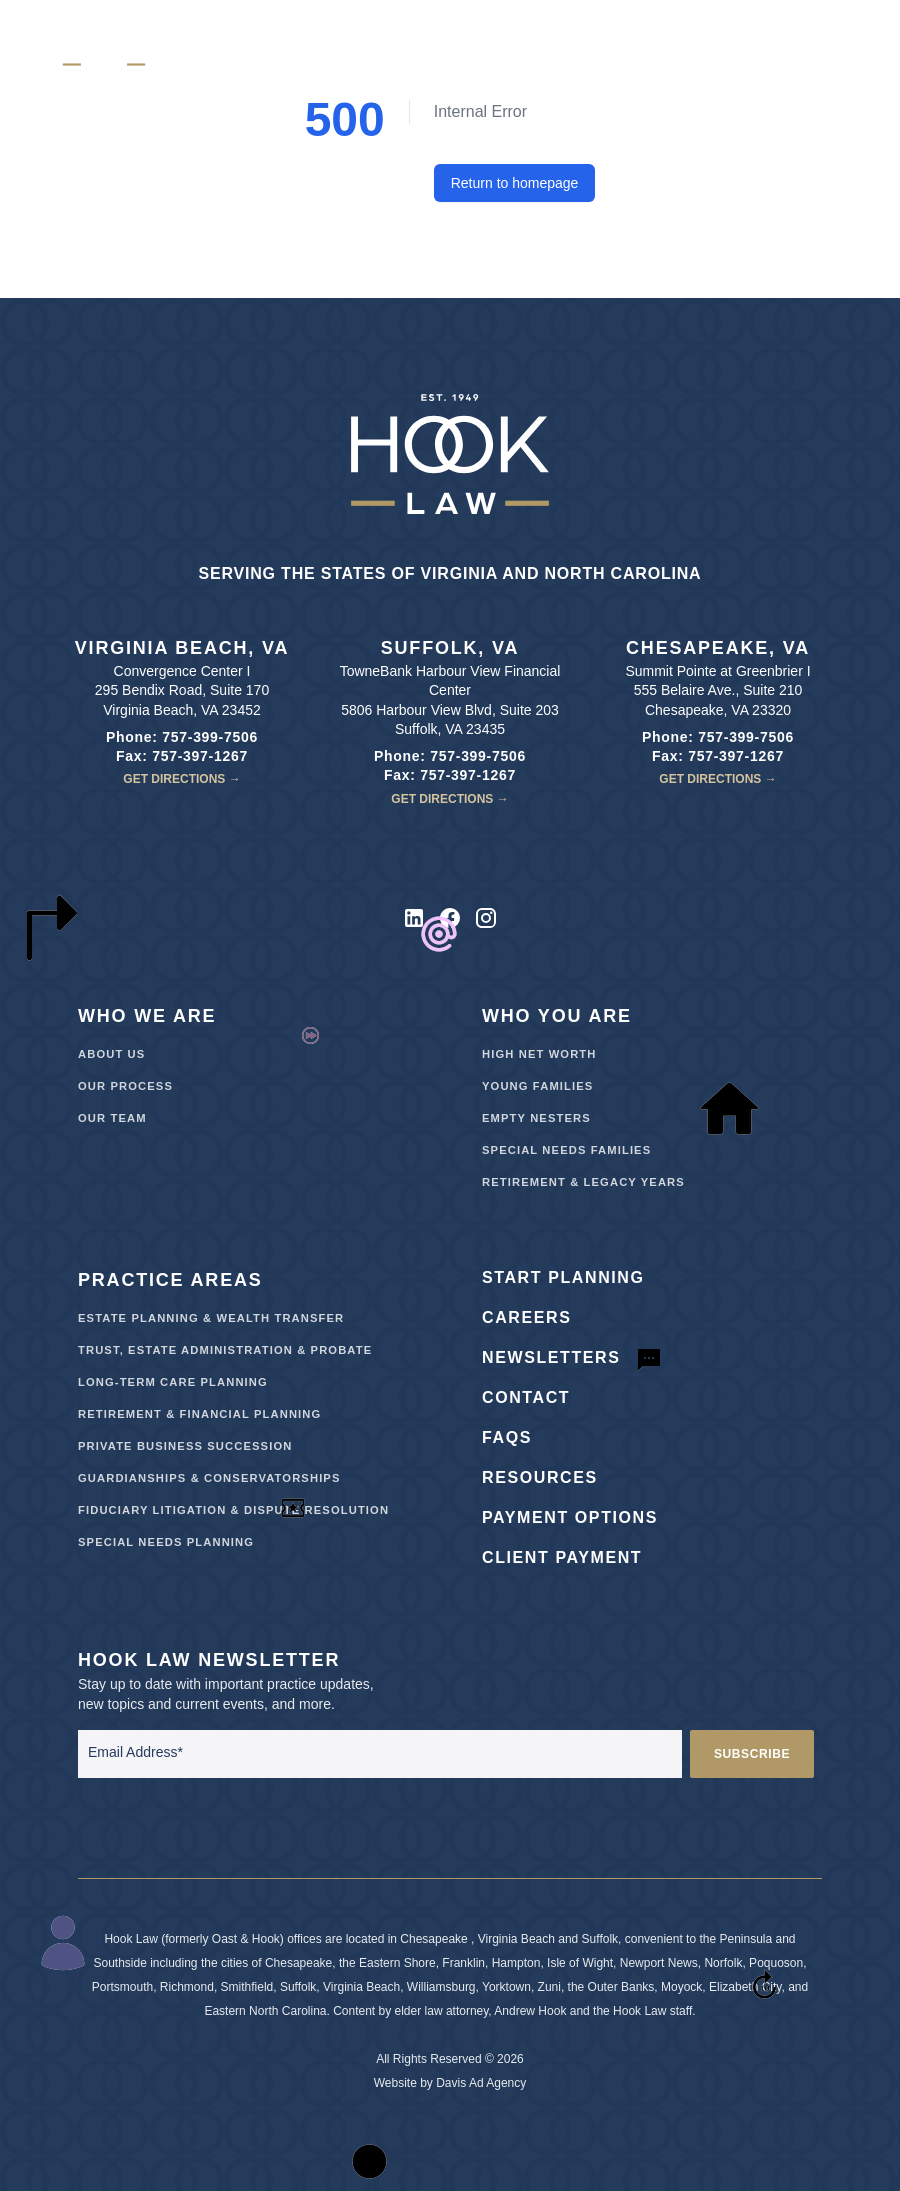 This screenshot has height=2191, width=900. What do you see at coordinates (369, 2161) in the screenshot?
I see `indicates a filled or selected radio button option` at bounding box center [369, 2161].